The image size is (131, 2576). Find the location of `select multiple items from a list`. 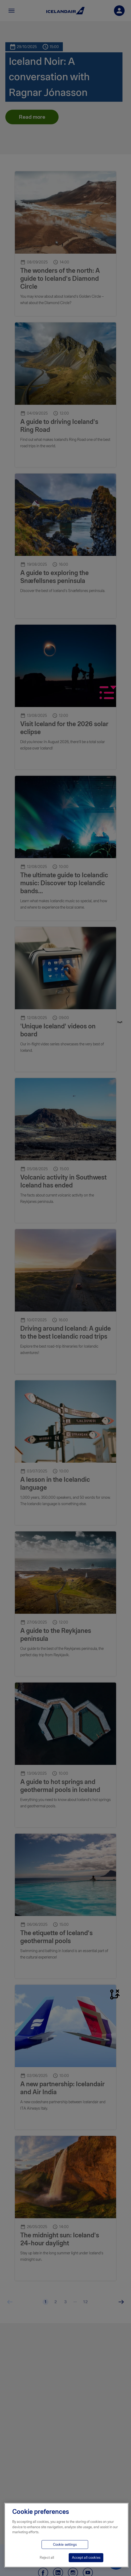

select multiple items from a list is located at coordinates (107, 692).